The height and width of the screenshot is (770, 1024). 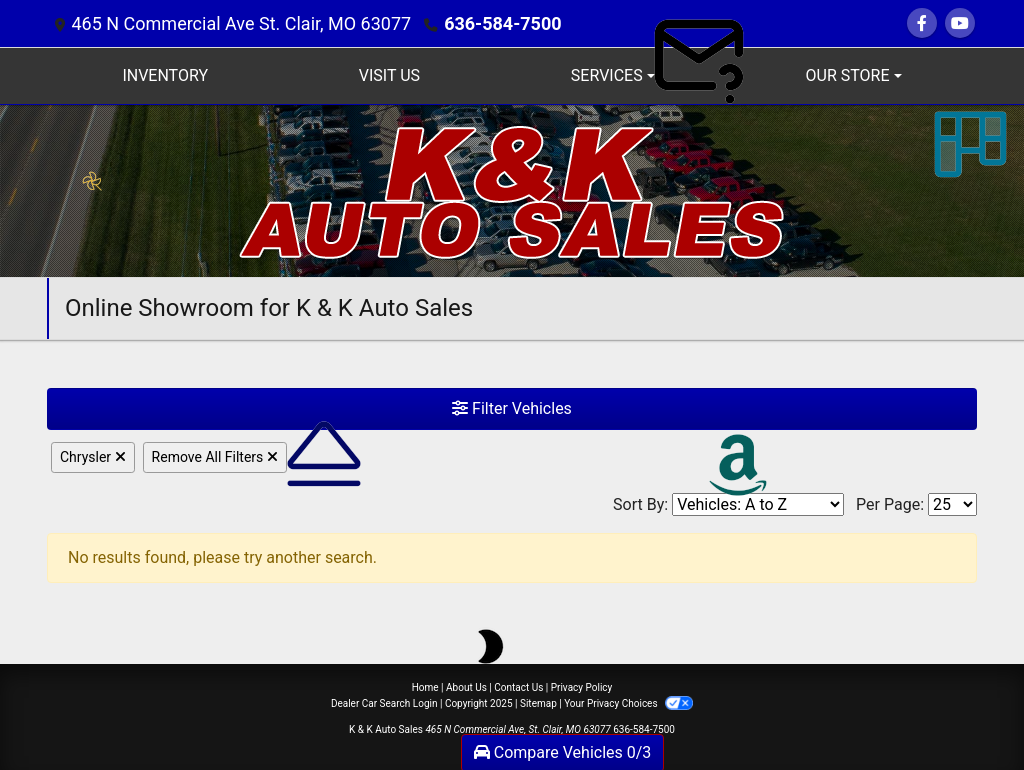 What do you see at coordinates (699, 55) in the screenshot?
I see `email help or support` at bounding box center [699, 55].